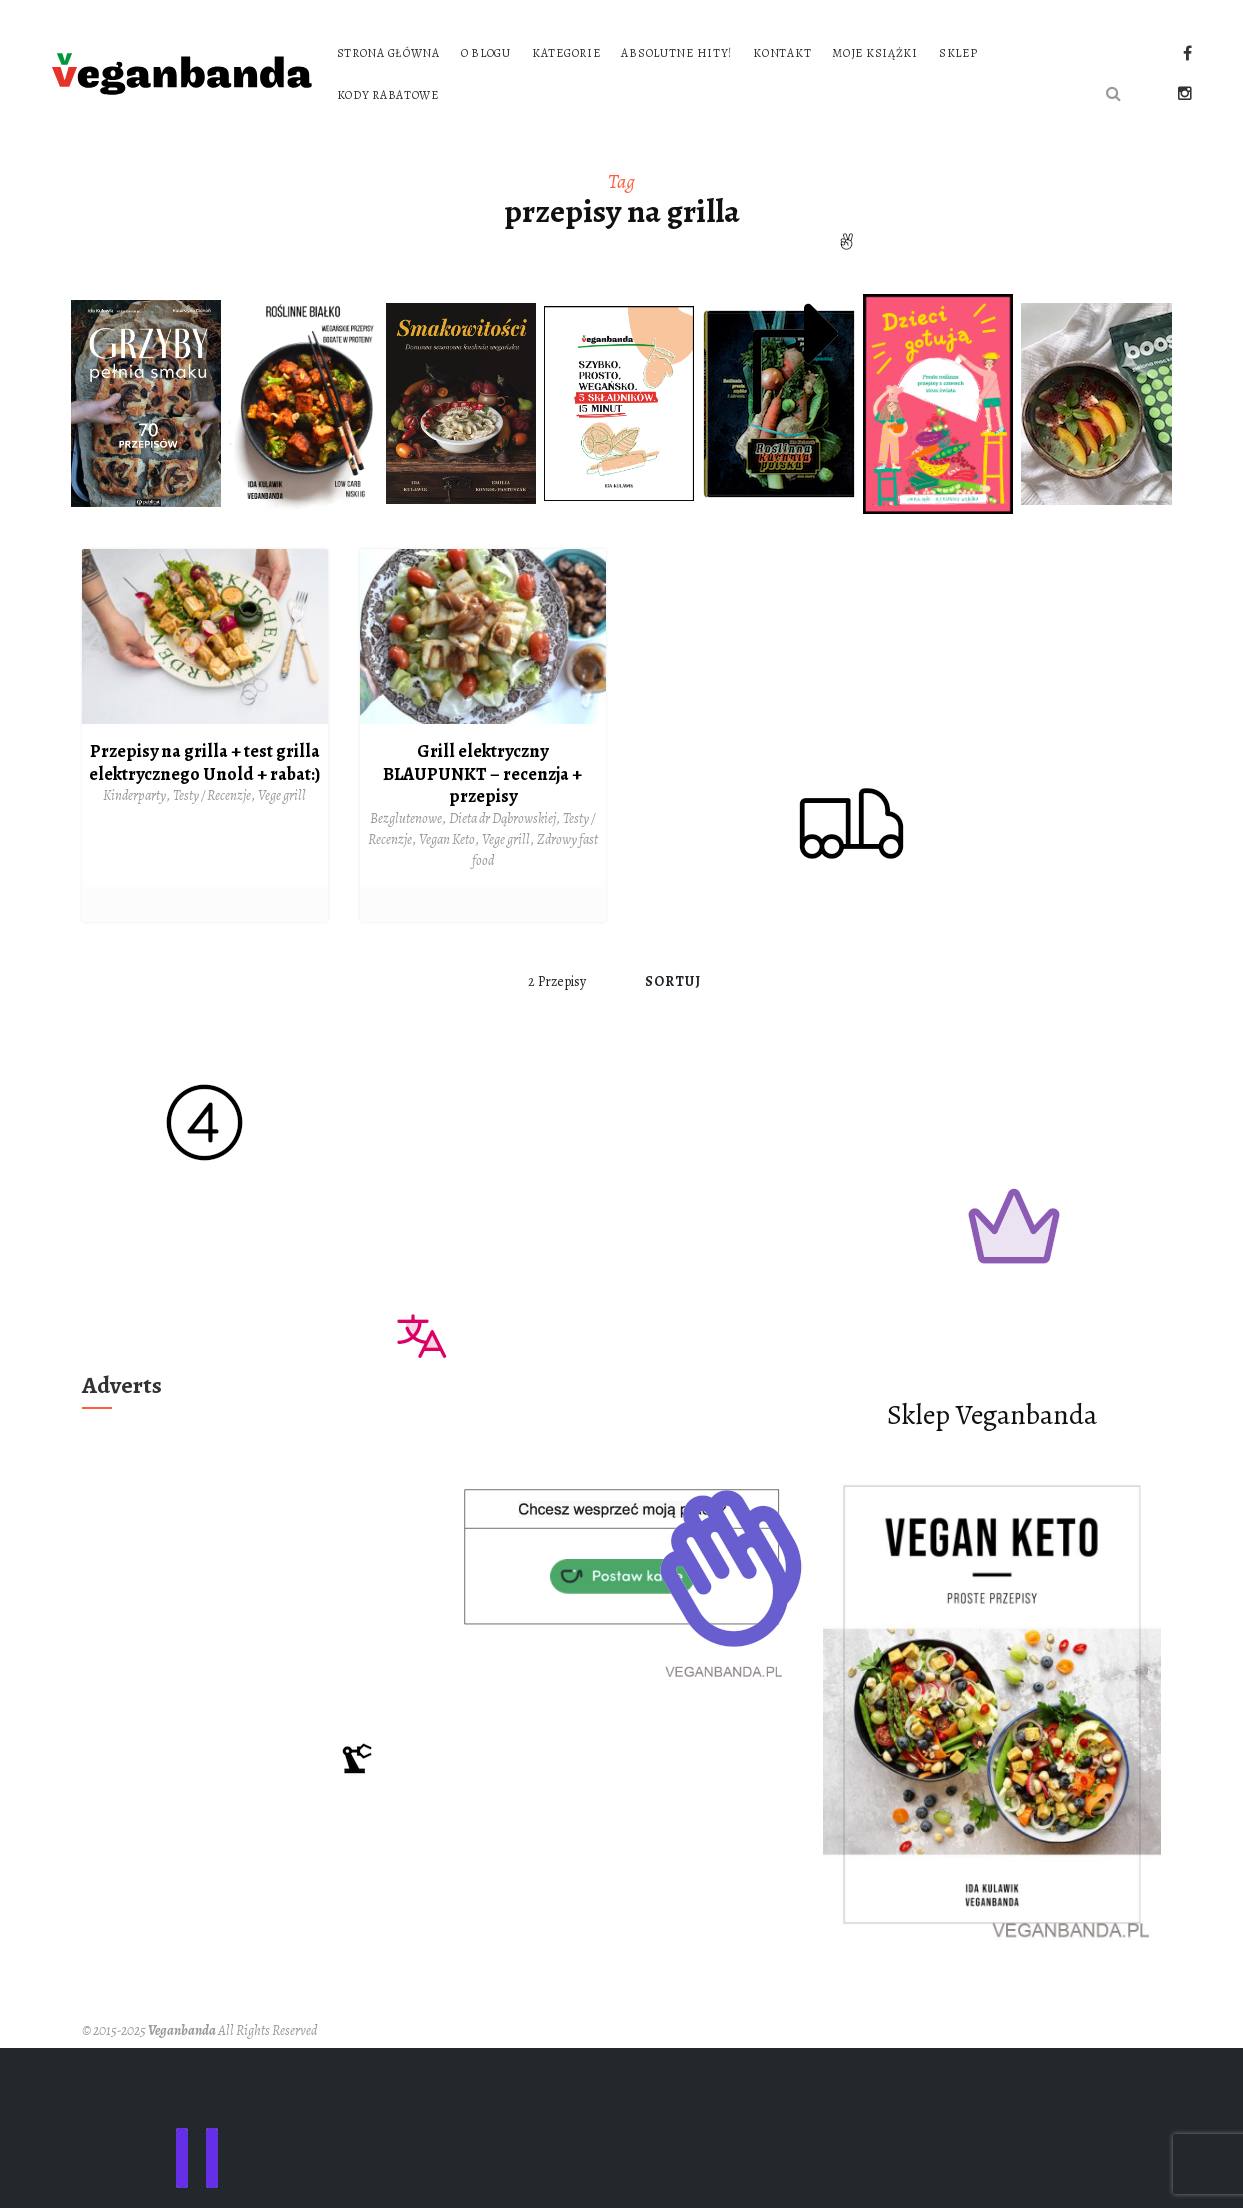 This screenshot has width=1243, height=2208. What do you see at coordinates (851, 823) in the screenshot?
I see `track shipment or delivery status` at bounding box center [851, 823].